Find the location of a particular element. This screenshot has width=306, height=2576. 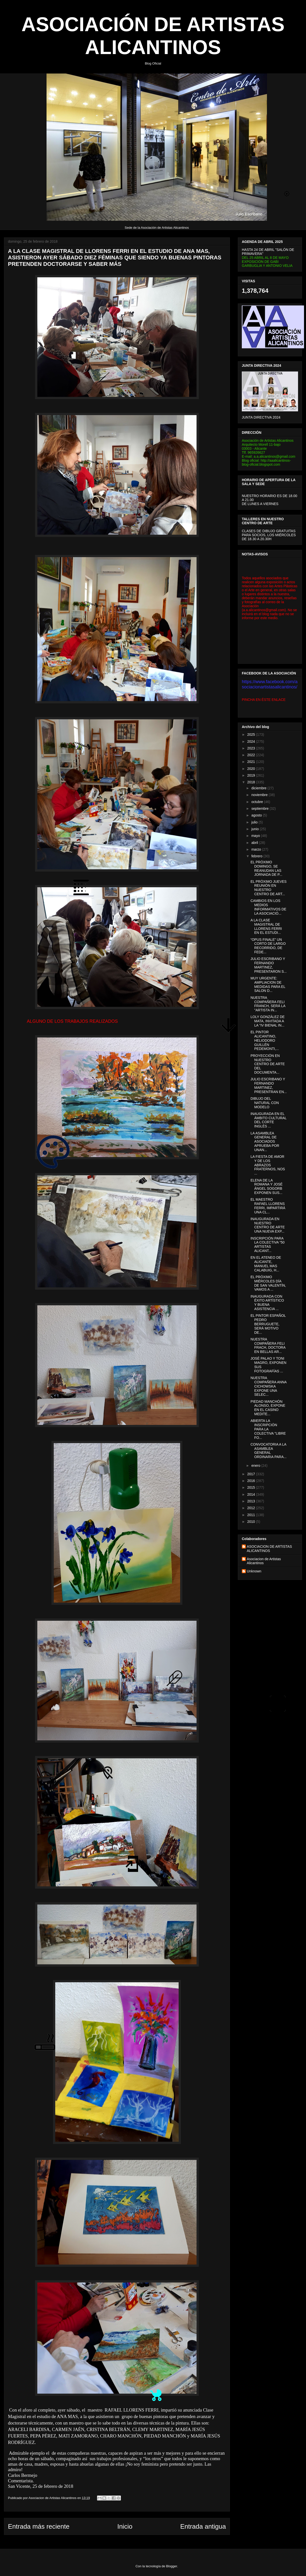

scroll down or view more content is located at coordinates (228, 1026).